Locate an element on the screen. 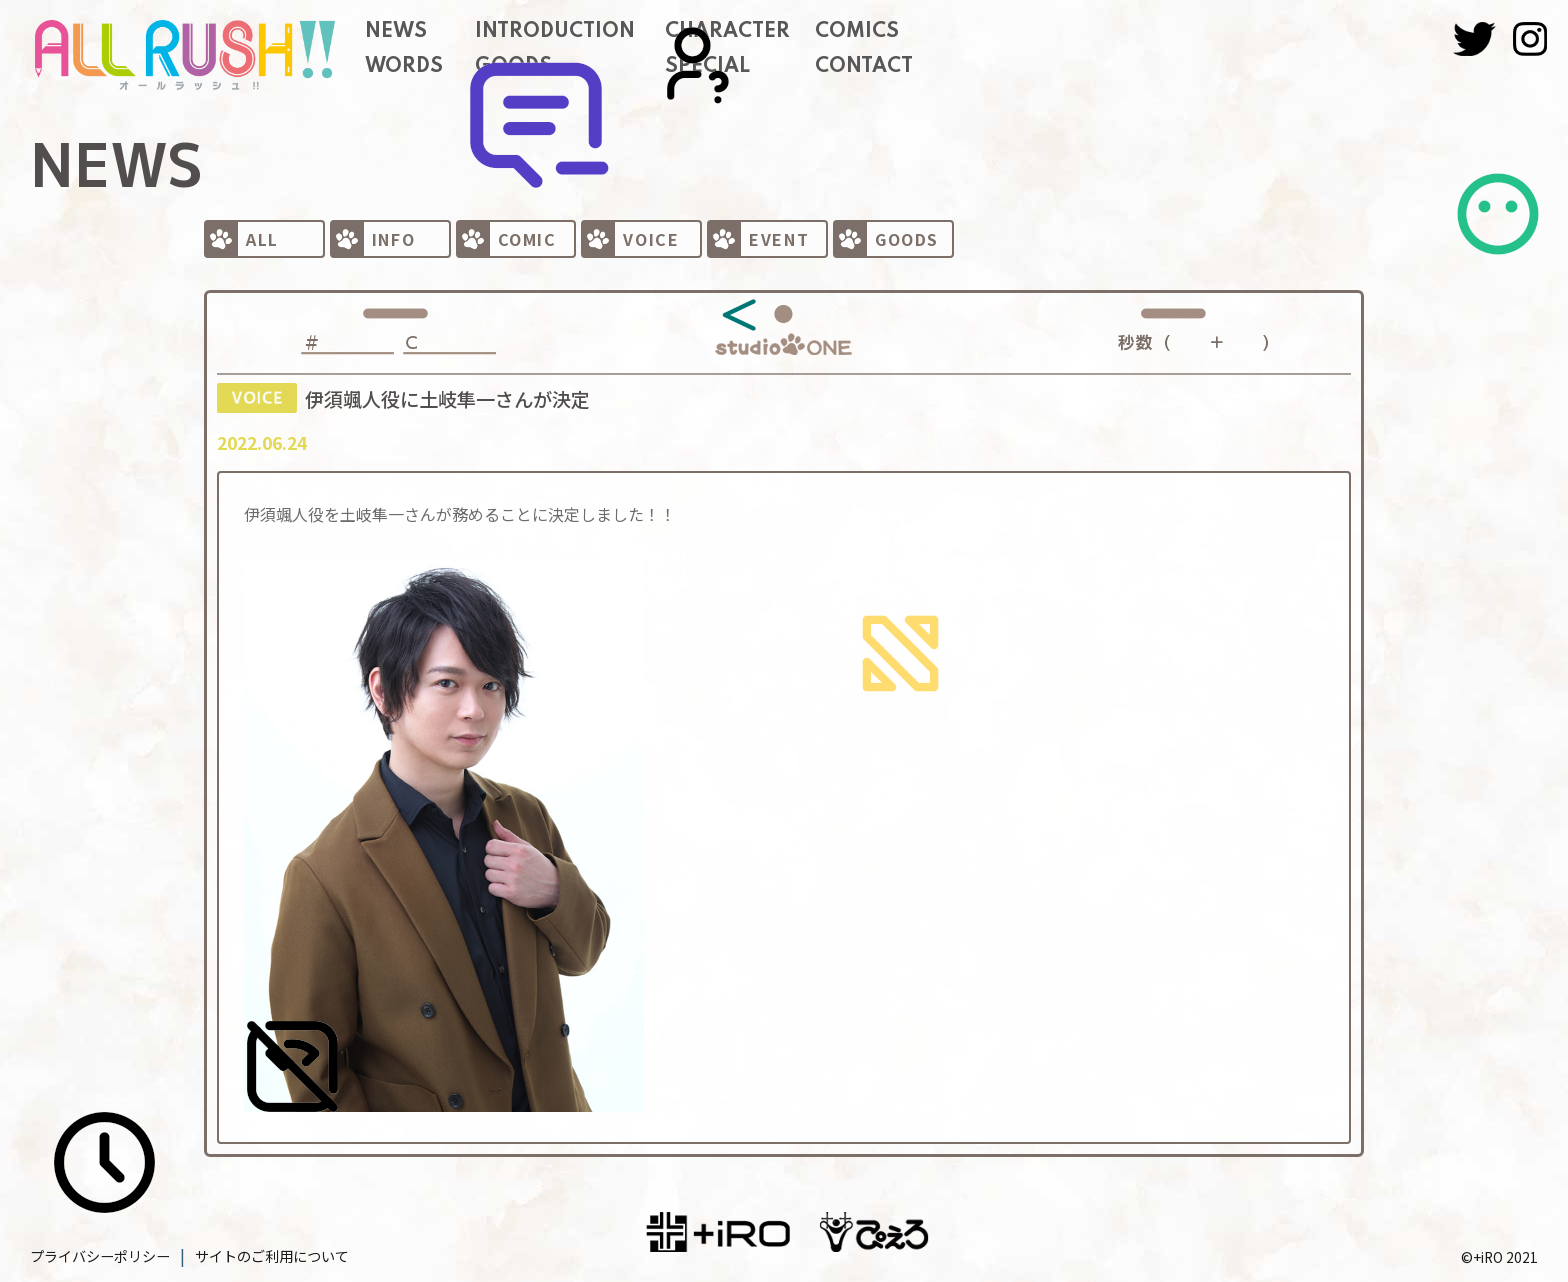 The width and height of the screenshot is (1568, 1282). open apple news app is located at coordinates (900, 653).